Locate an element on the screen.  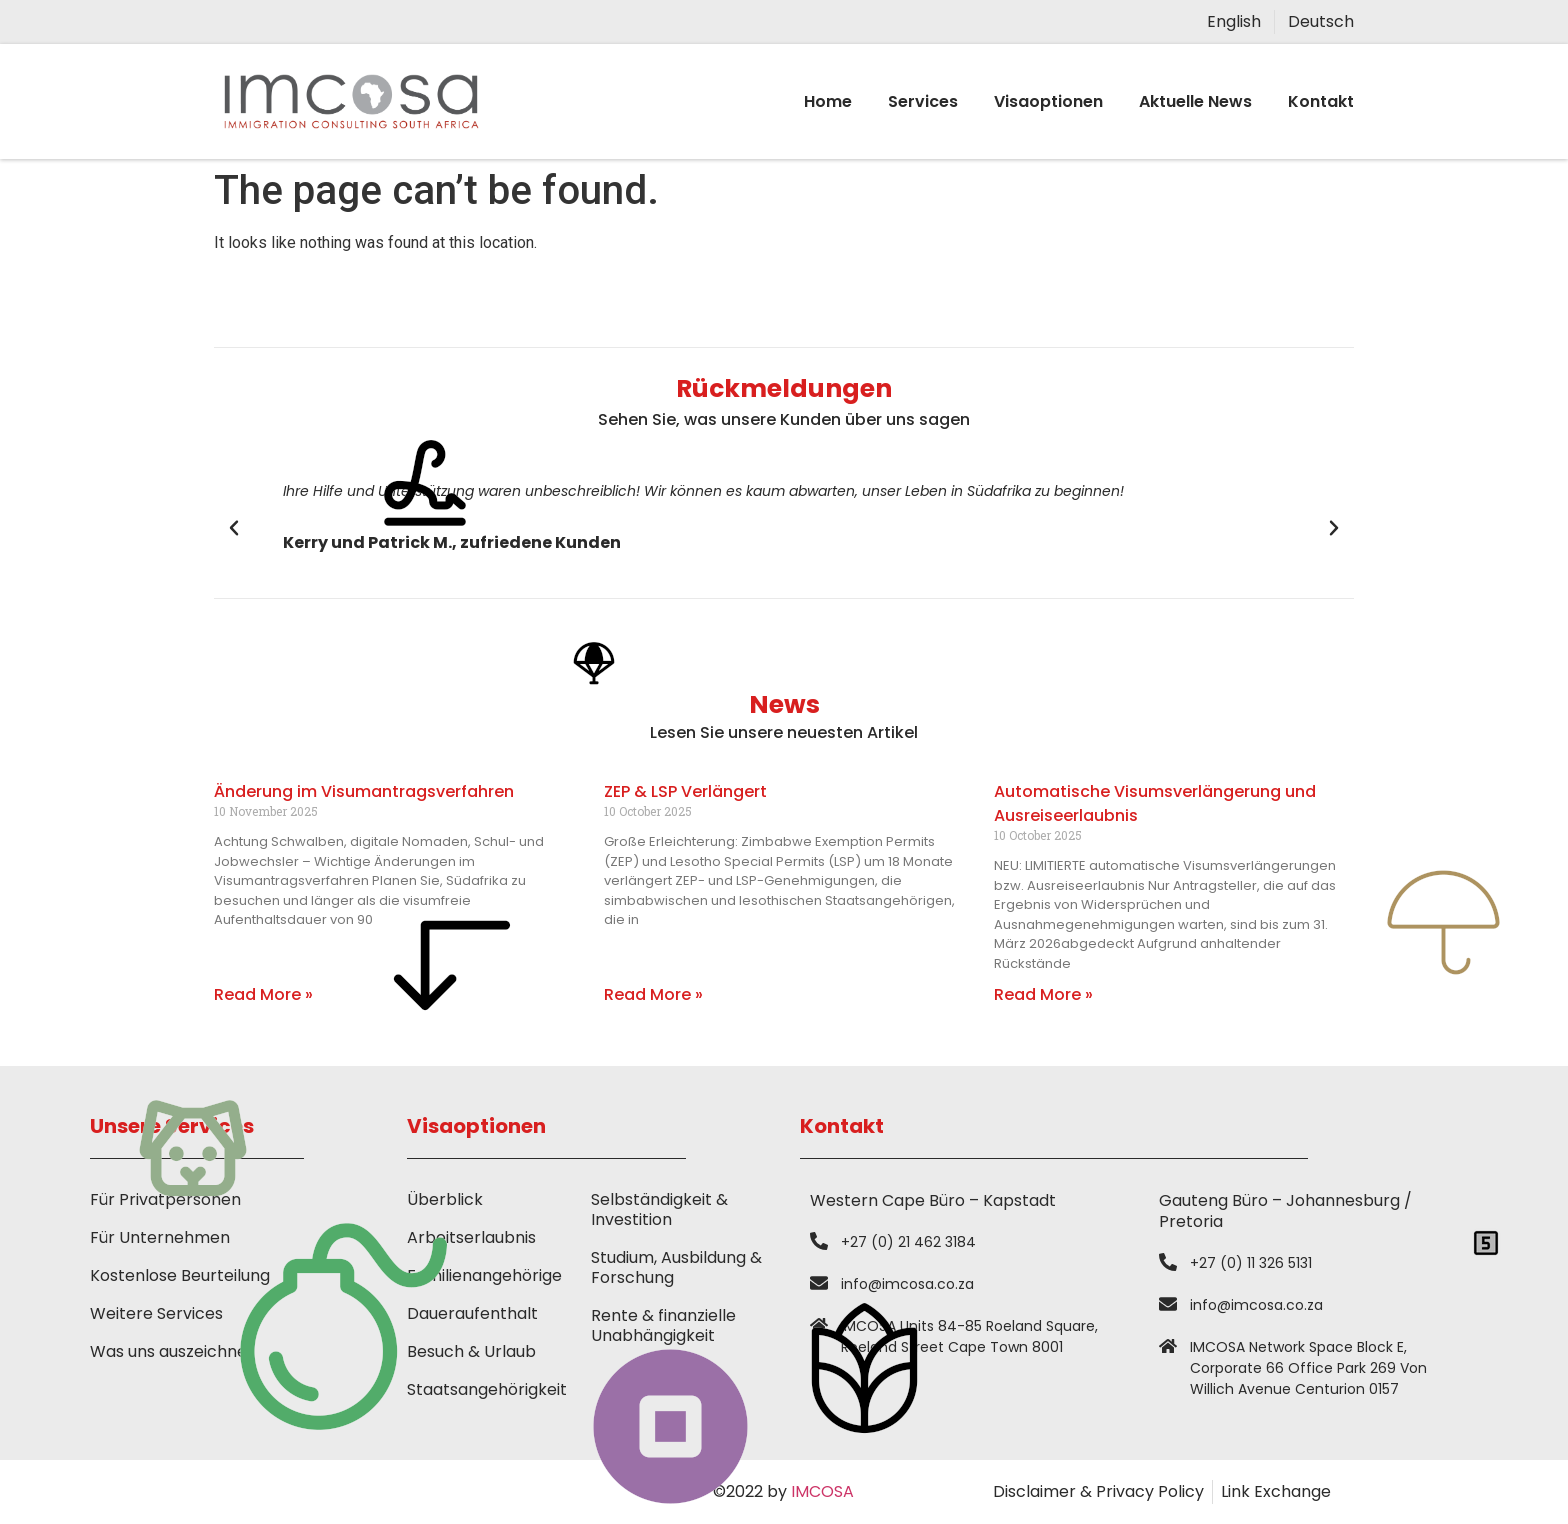
access pet-related features or settings is located at coordinates (193, 1150).